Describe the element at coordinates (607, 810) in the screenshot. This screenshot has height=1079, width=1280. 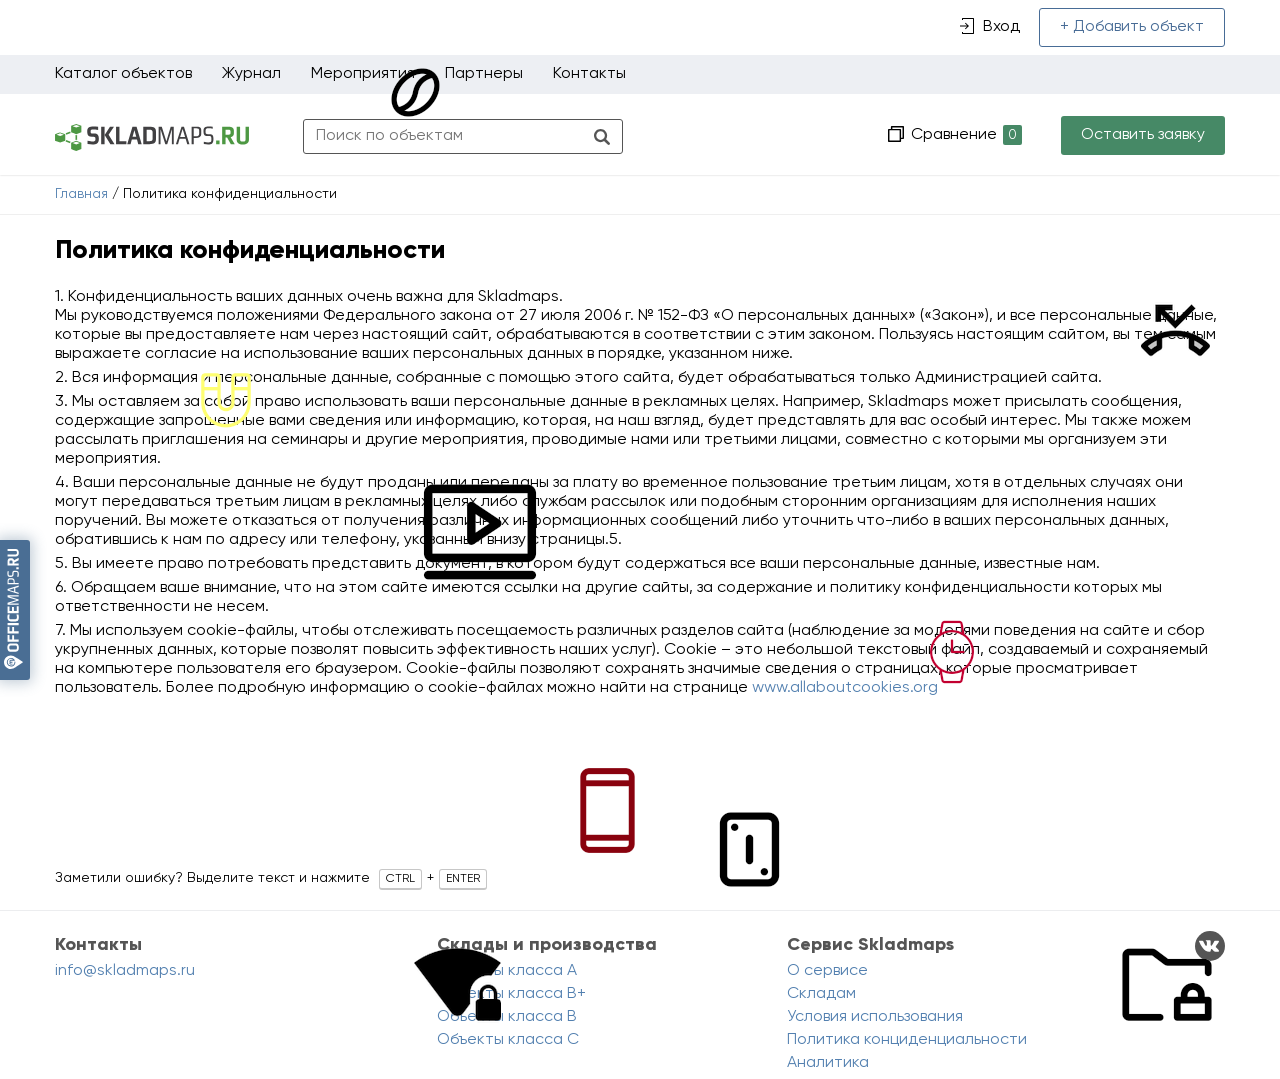
I see `switch to mobile view` at that location.